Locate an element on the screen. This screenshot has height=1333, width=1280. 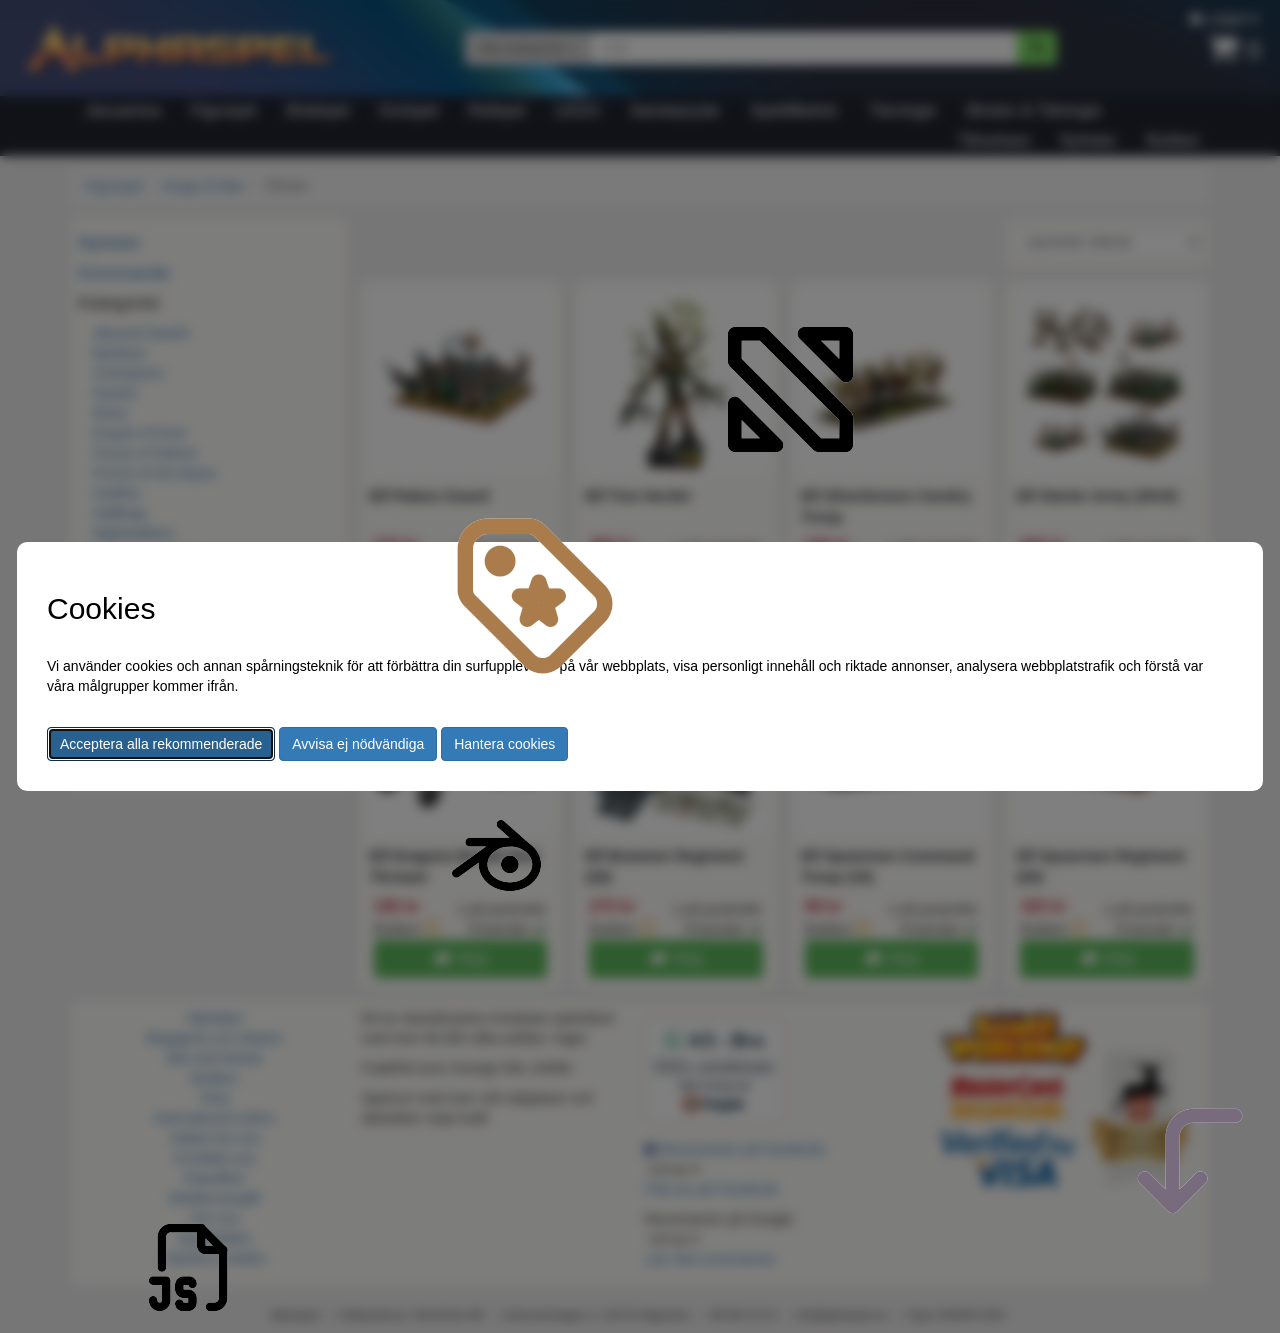
mark item as favorite is located at coordinates (535, 596).